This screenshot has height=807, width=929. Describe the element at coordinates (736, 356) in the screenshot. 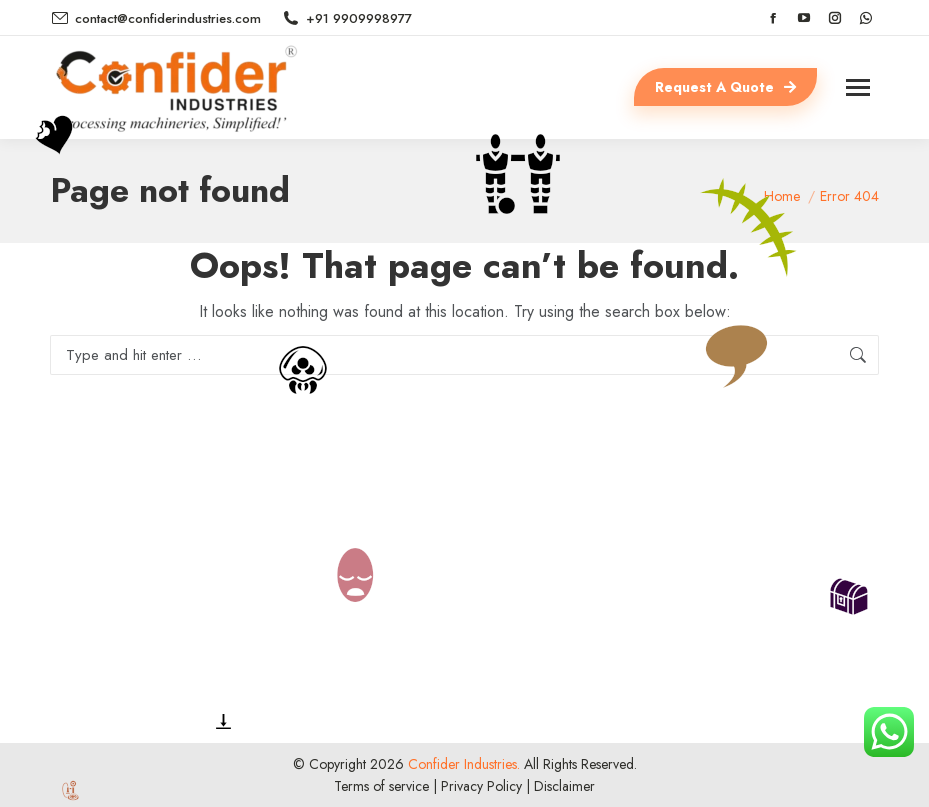

I see `open chat or messaging feature` at that location.